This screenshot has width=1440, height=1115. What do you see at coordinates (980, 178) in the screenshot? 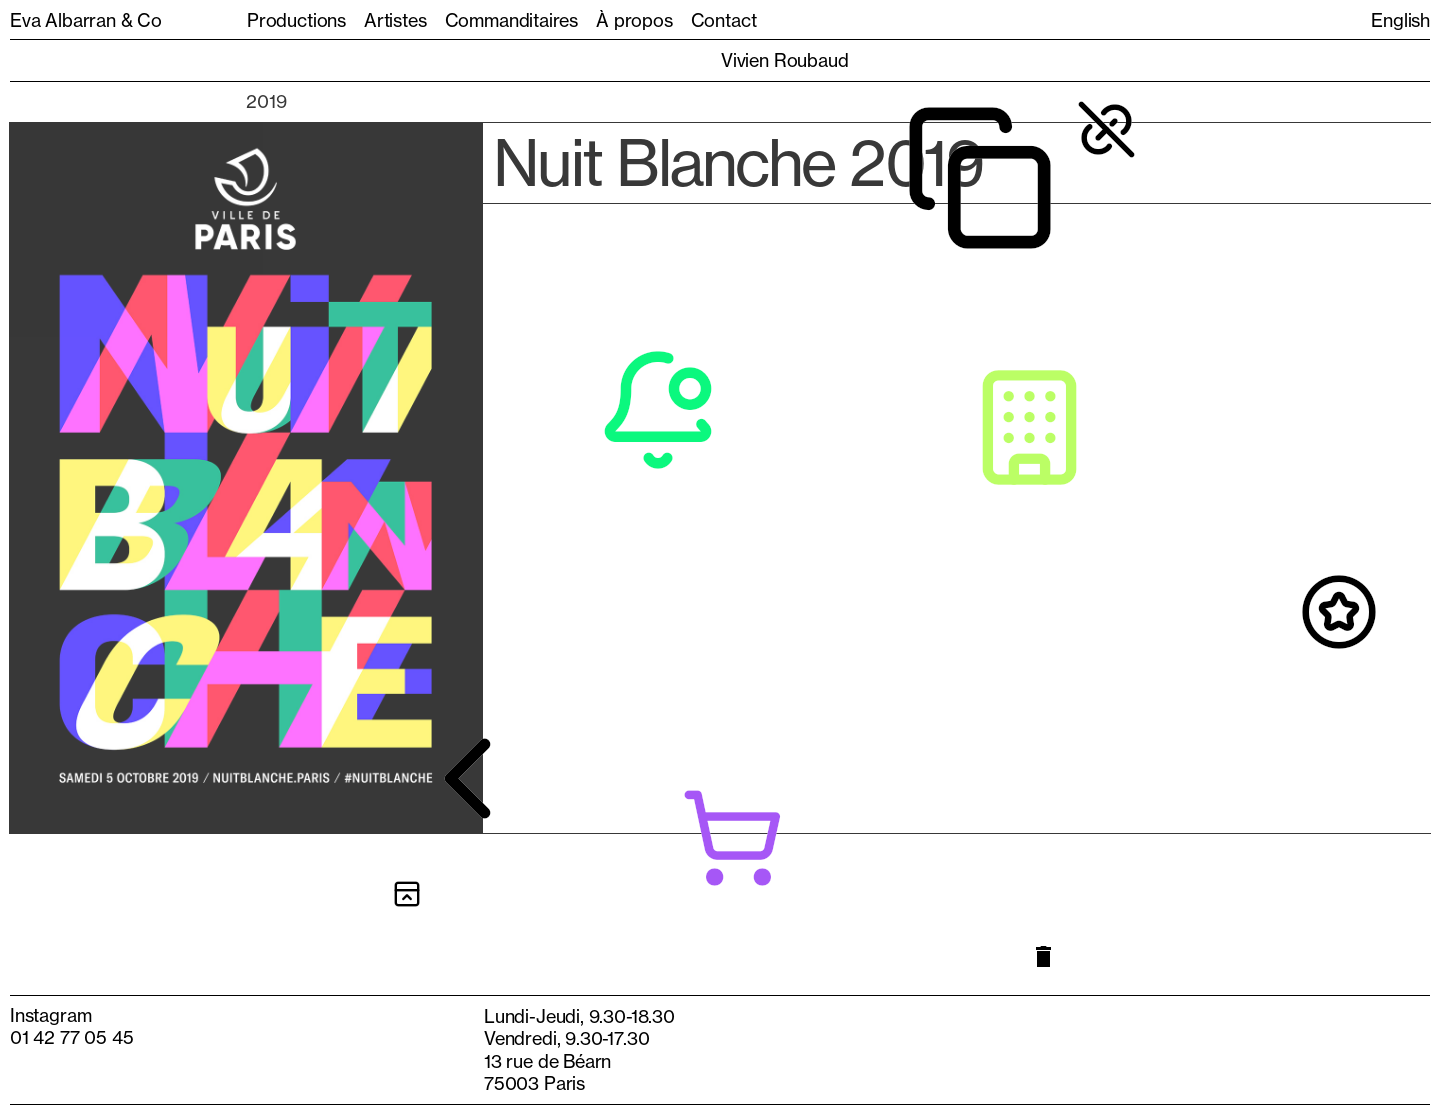
I see `copy to clipboard` at bounding box center [980, 178].